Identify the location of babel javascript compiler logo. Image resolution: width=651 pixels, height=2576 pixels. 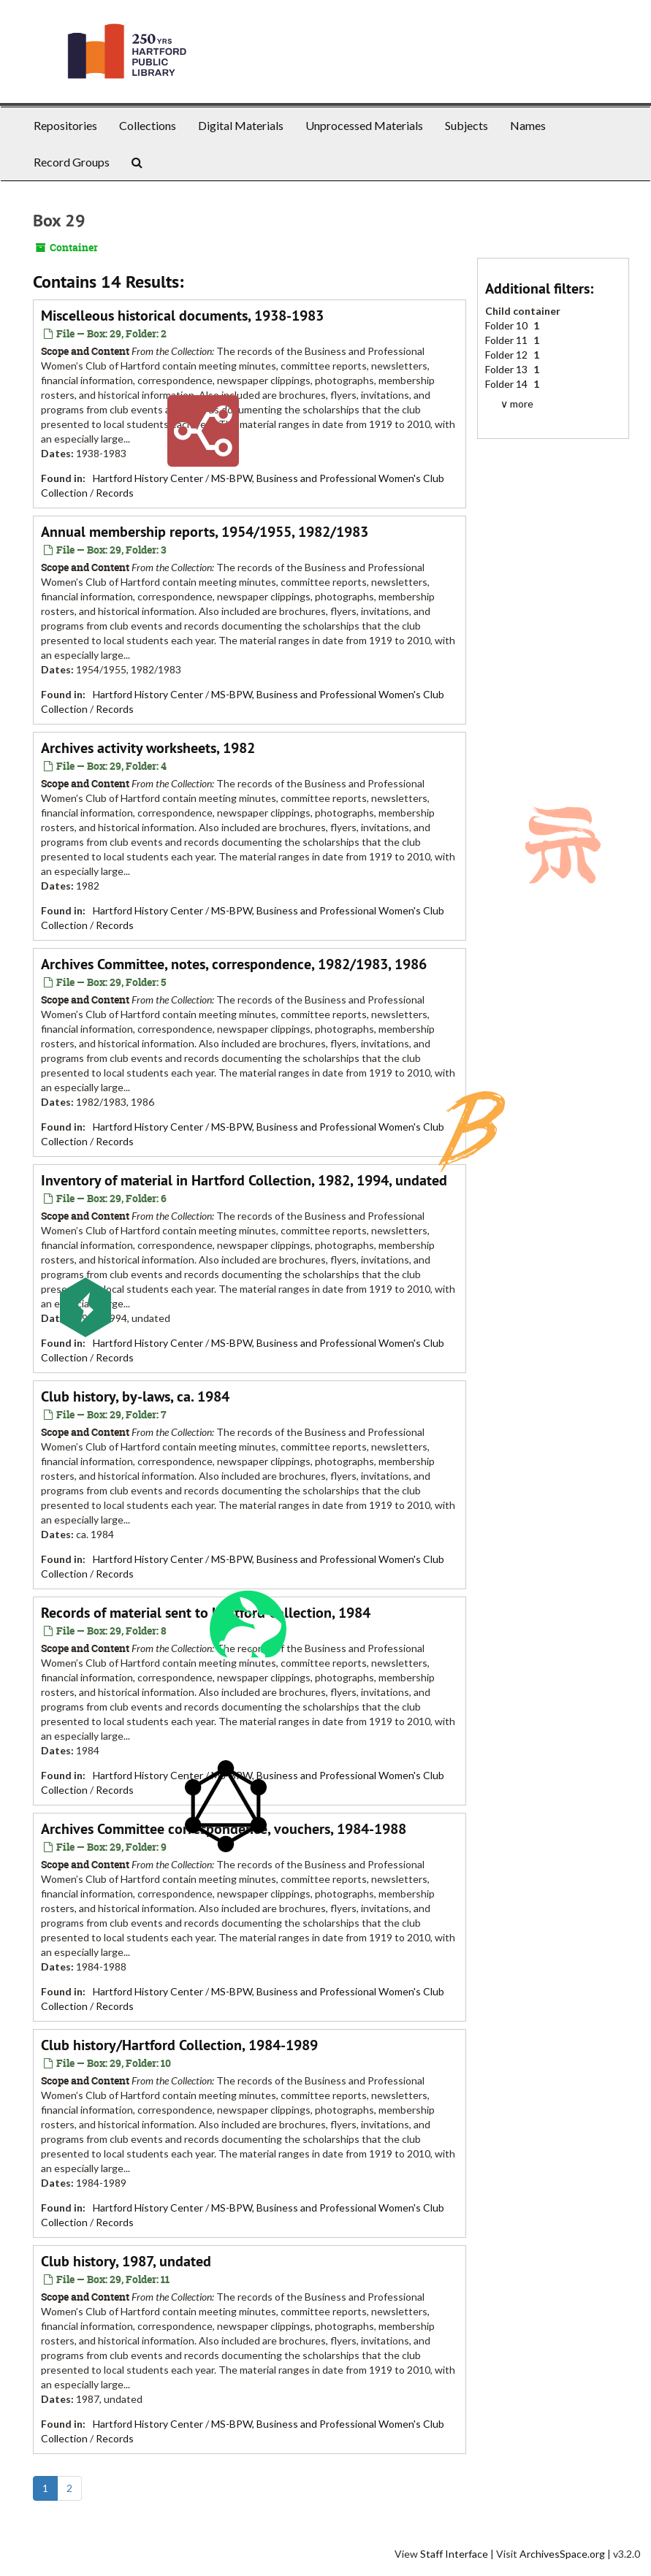
(471, 1131).